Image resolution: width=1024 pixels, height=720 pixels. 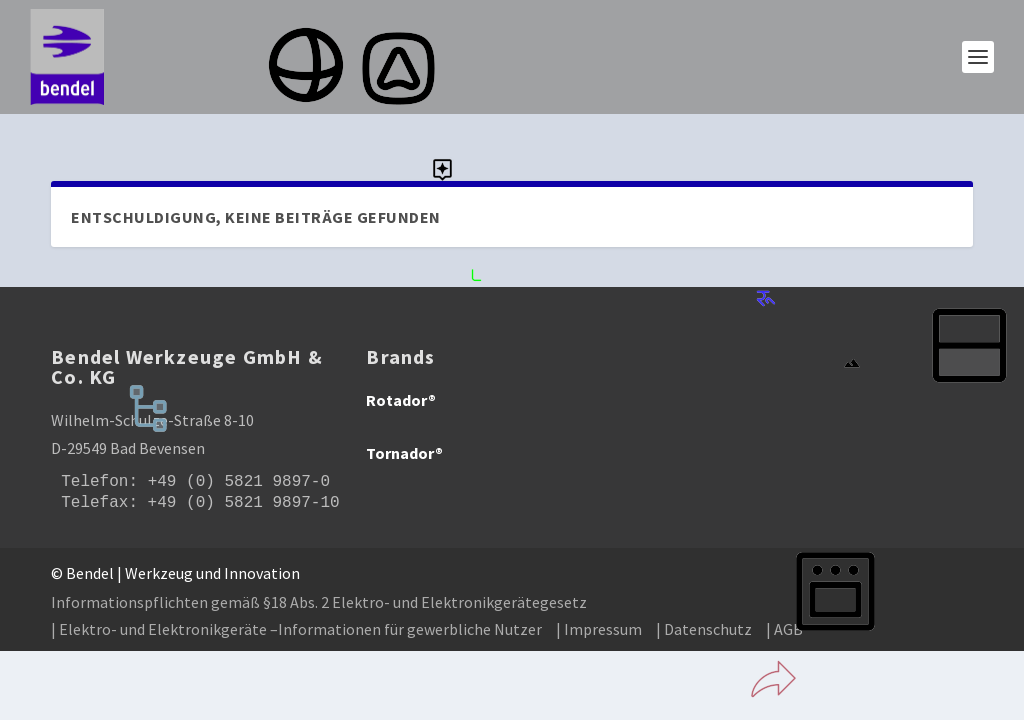 What do you see at coordinates (442, 169) in the screenshot?
I see `access AI assistant or smart suggestions` at bounding box center [442, 169].